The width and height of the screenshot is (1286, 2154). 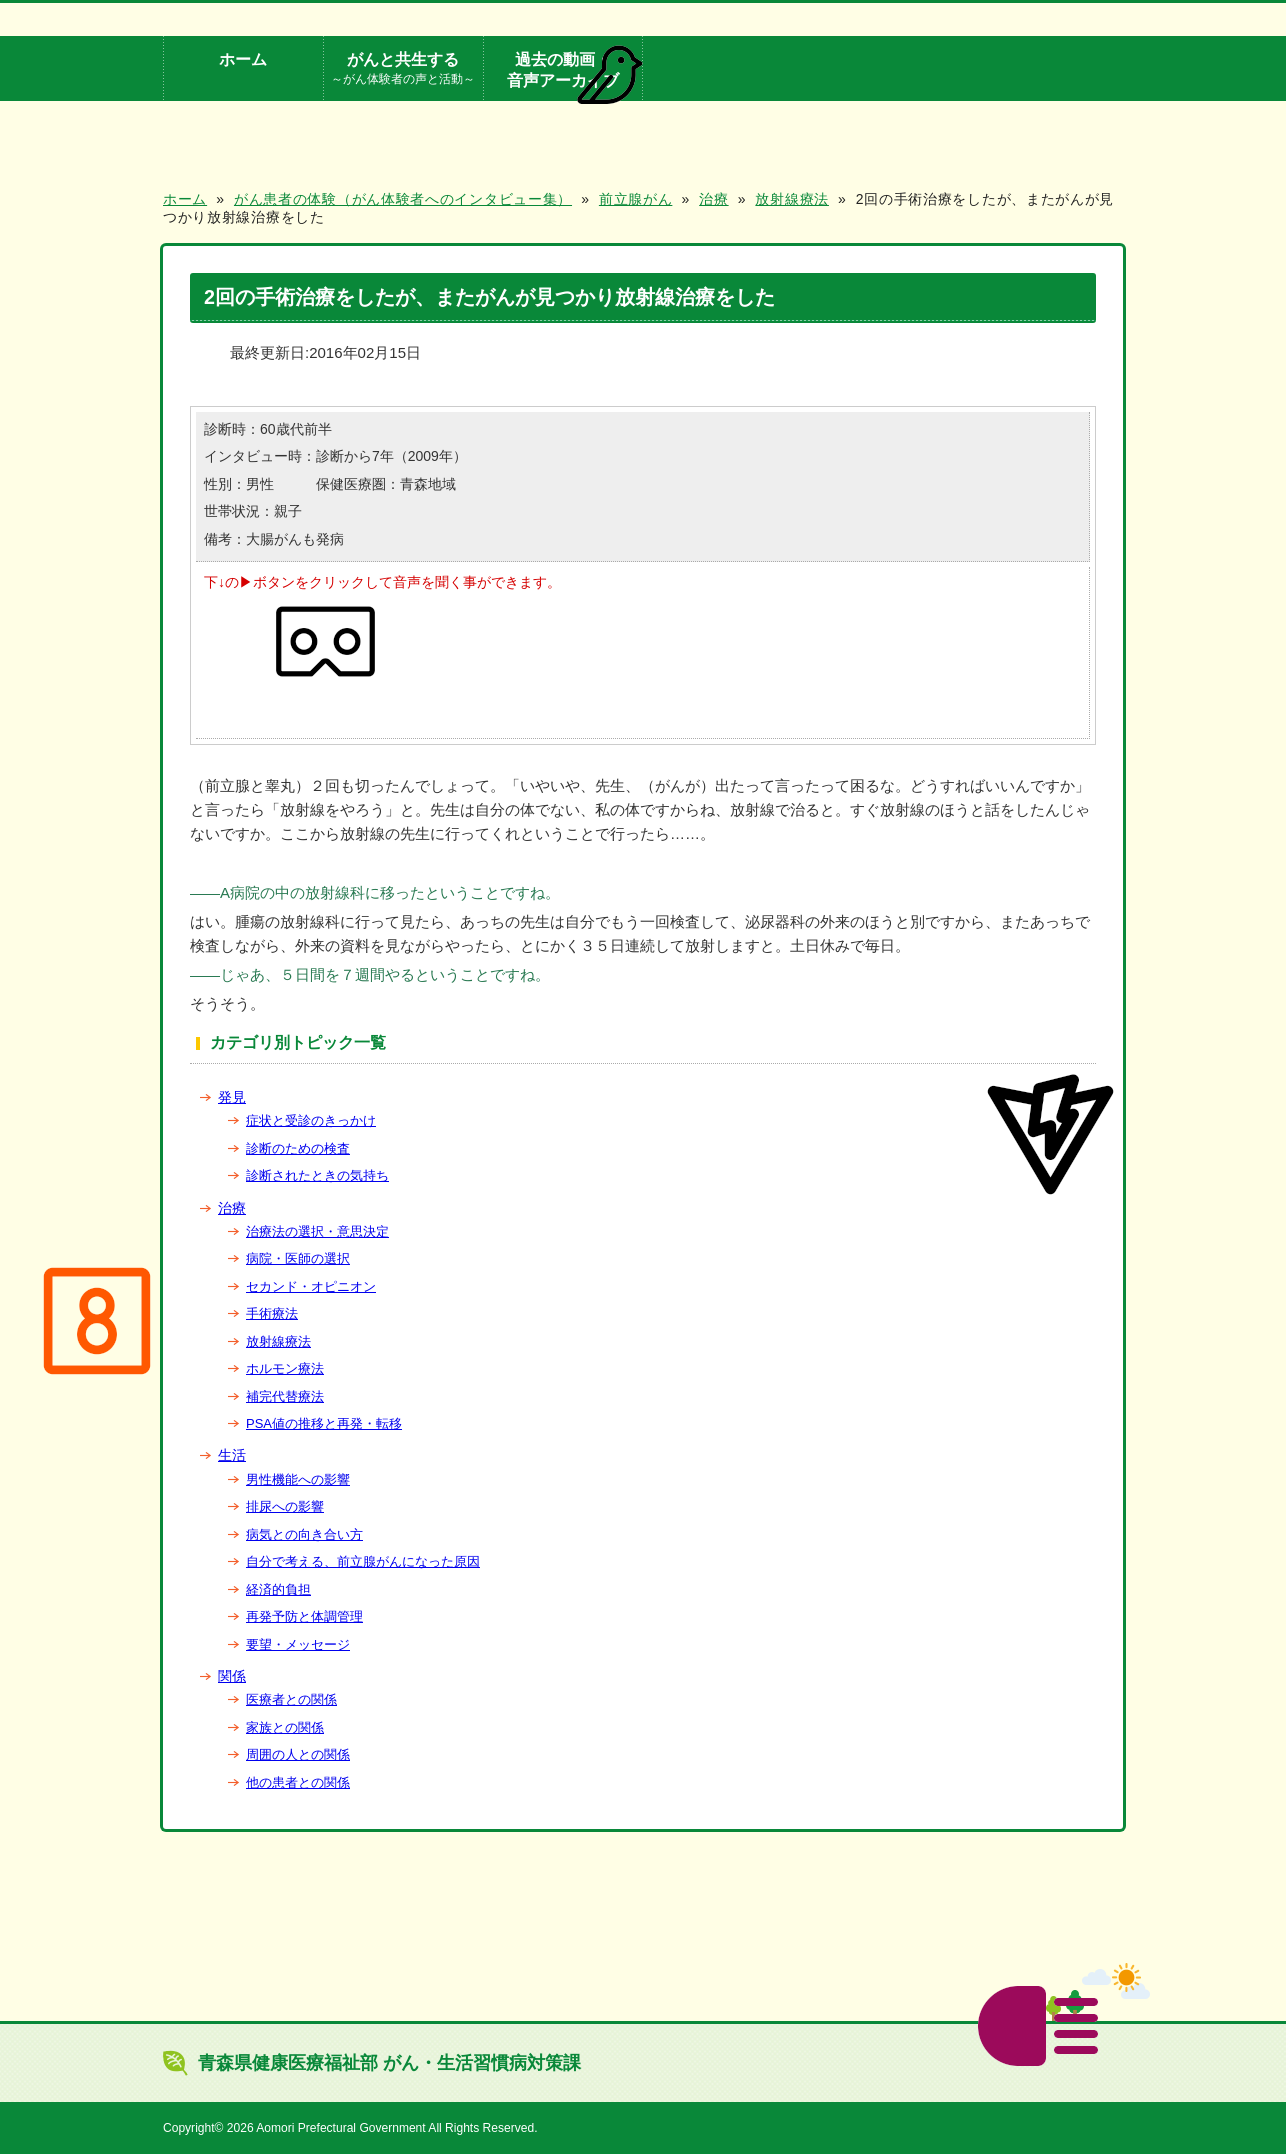 I want to click on select or input the number eight, so click(x=97, y=1321).